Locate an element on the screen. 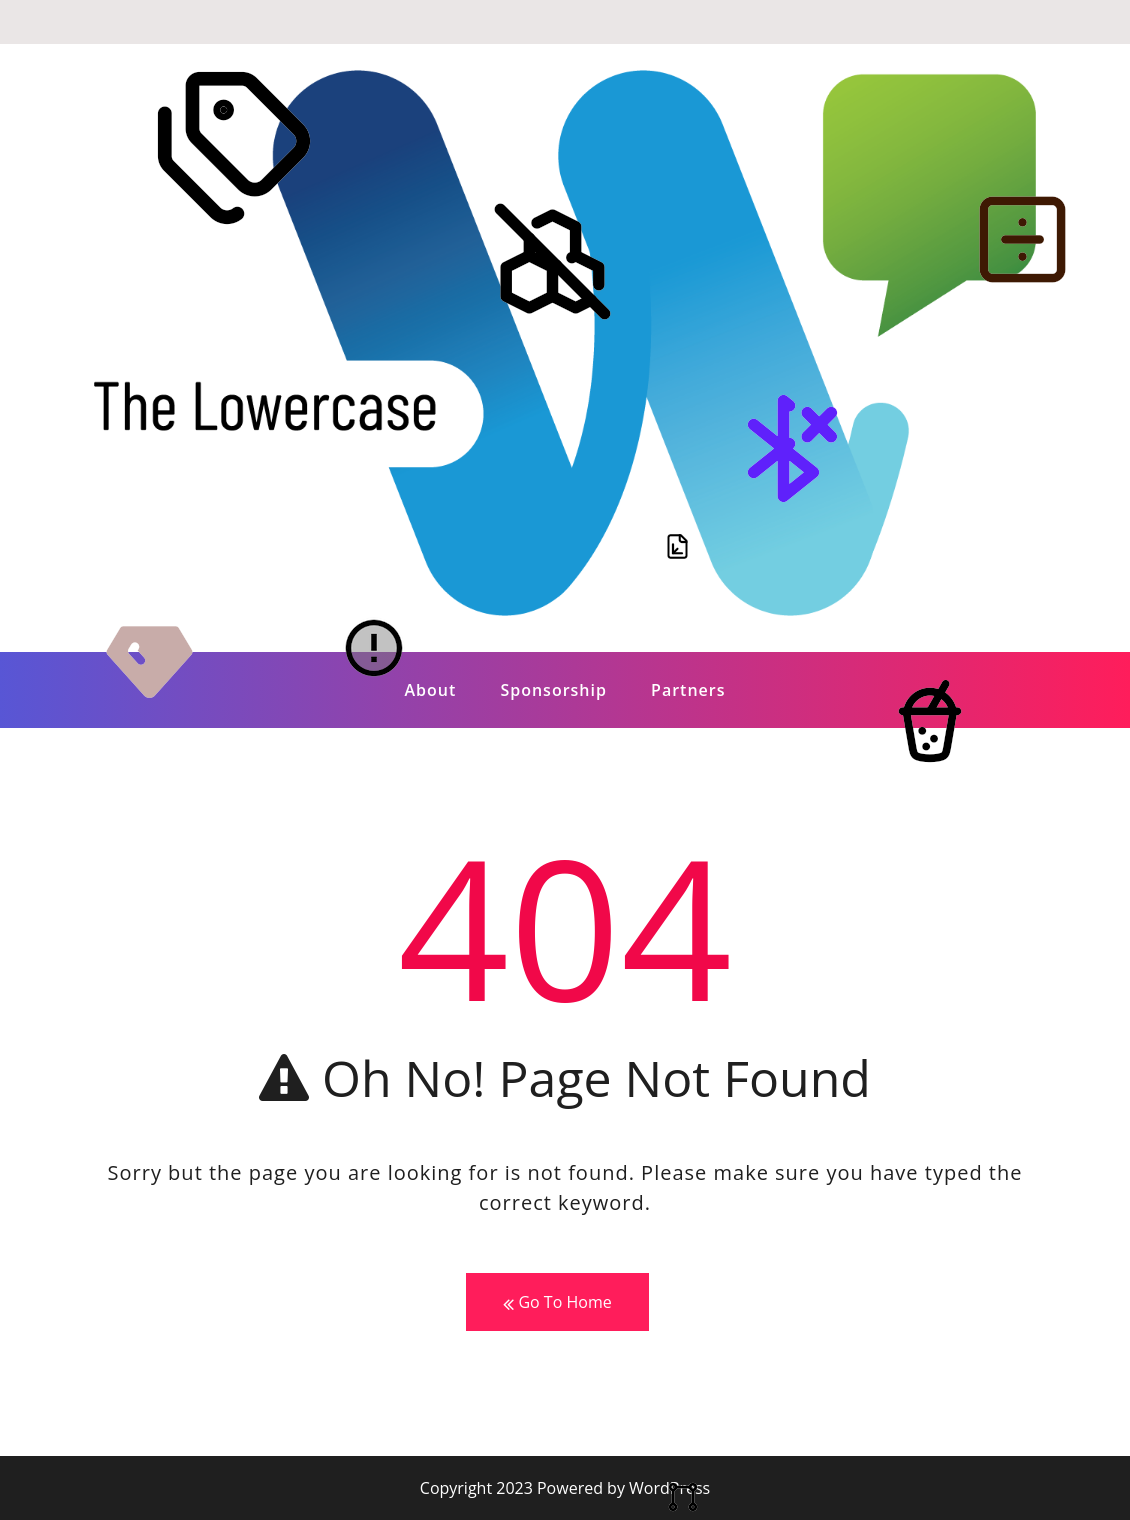 This screenshot has width=1130, height=1520. perform division calculation is located at coordinates (1022, 239).